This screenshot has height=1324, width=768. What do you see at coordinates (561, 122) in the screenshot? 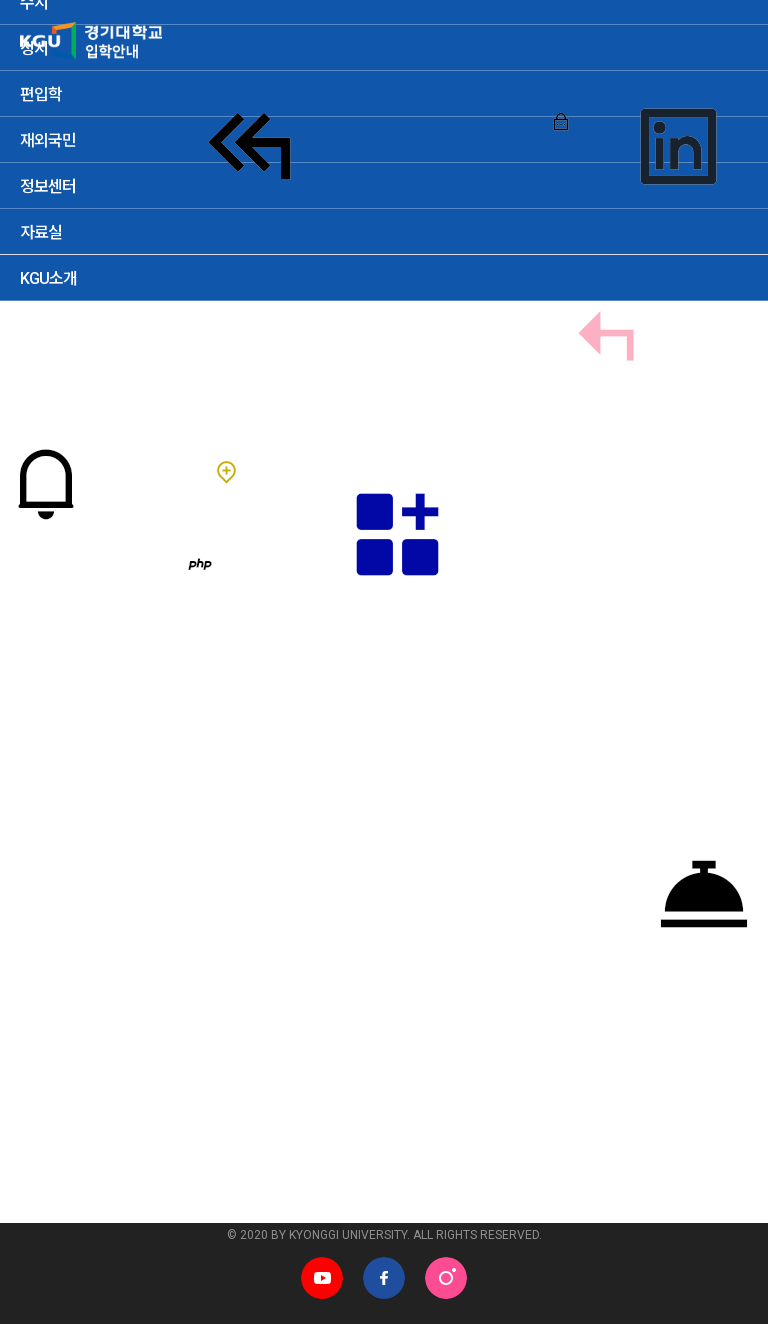
I see `enter password to unlock` at bounding box center [561, 122].